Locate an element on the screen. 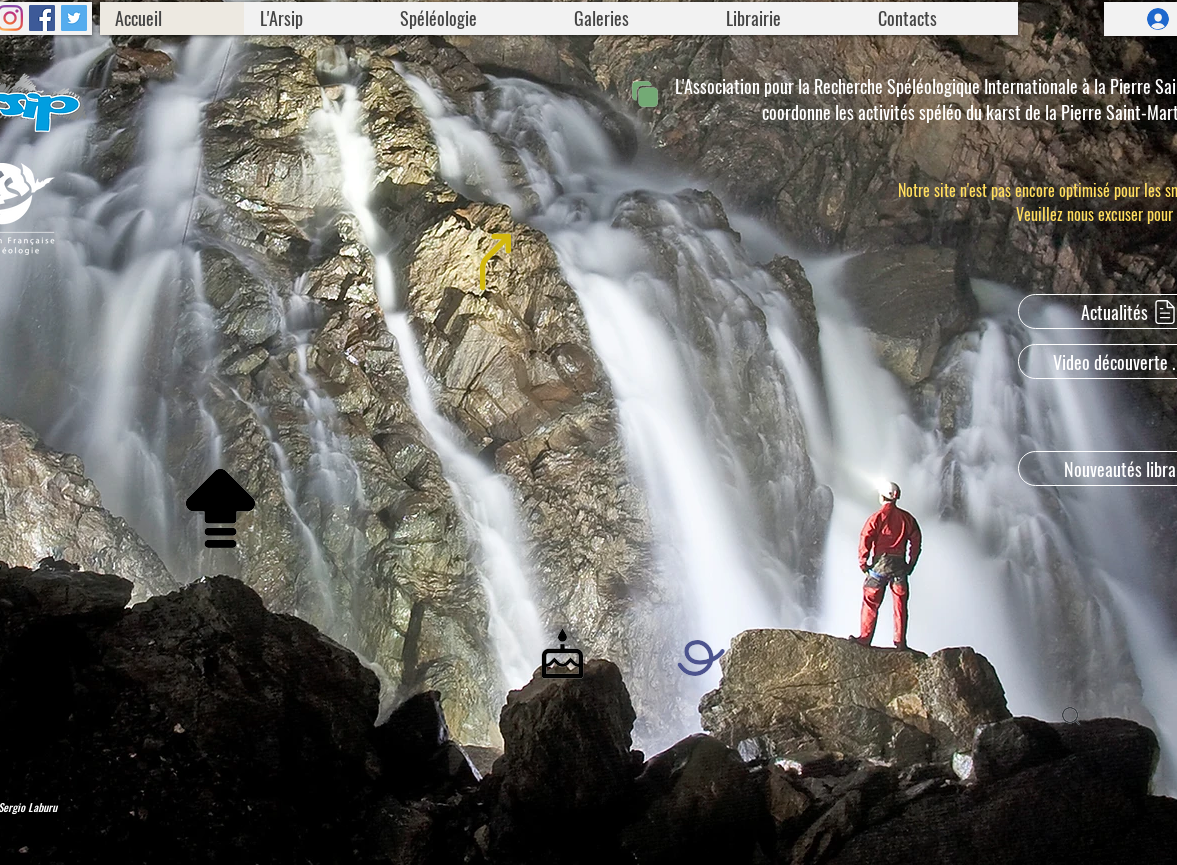  access freehand drawing or annotation tools is located at coordinates (700, 658).